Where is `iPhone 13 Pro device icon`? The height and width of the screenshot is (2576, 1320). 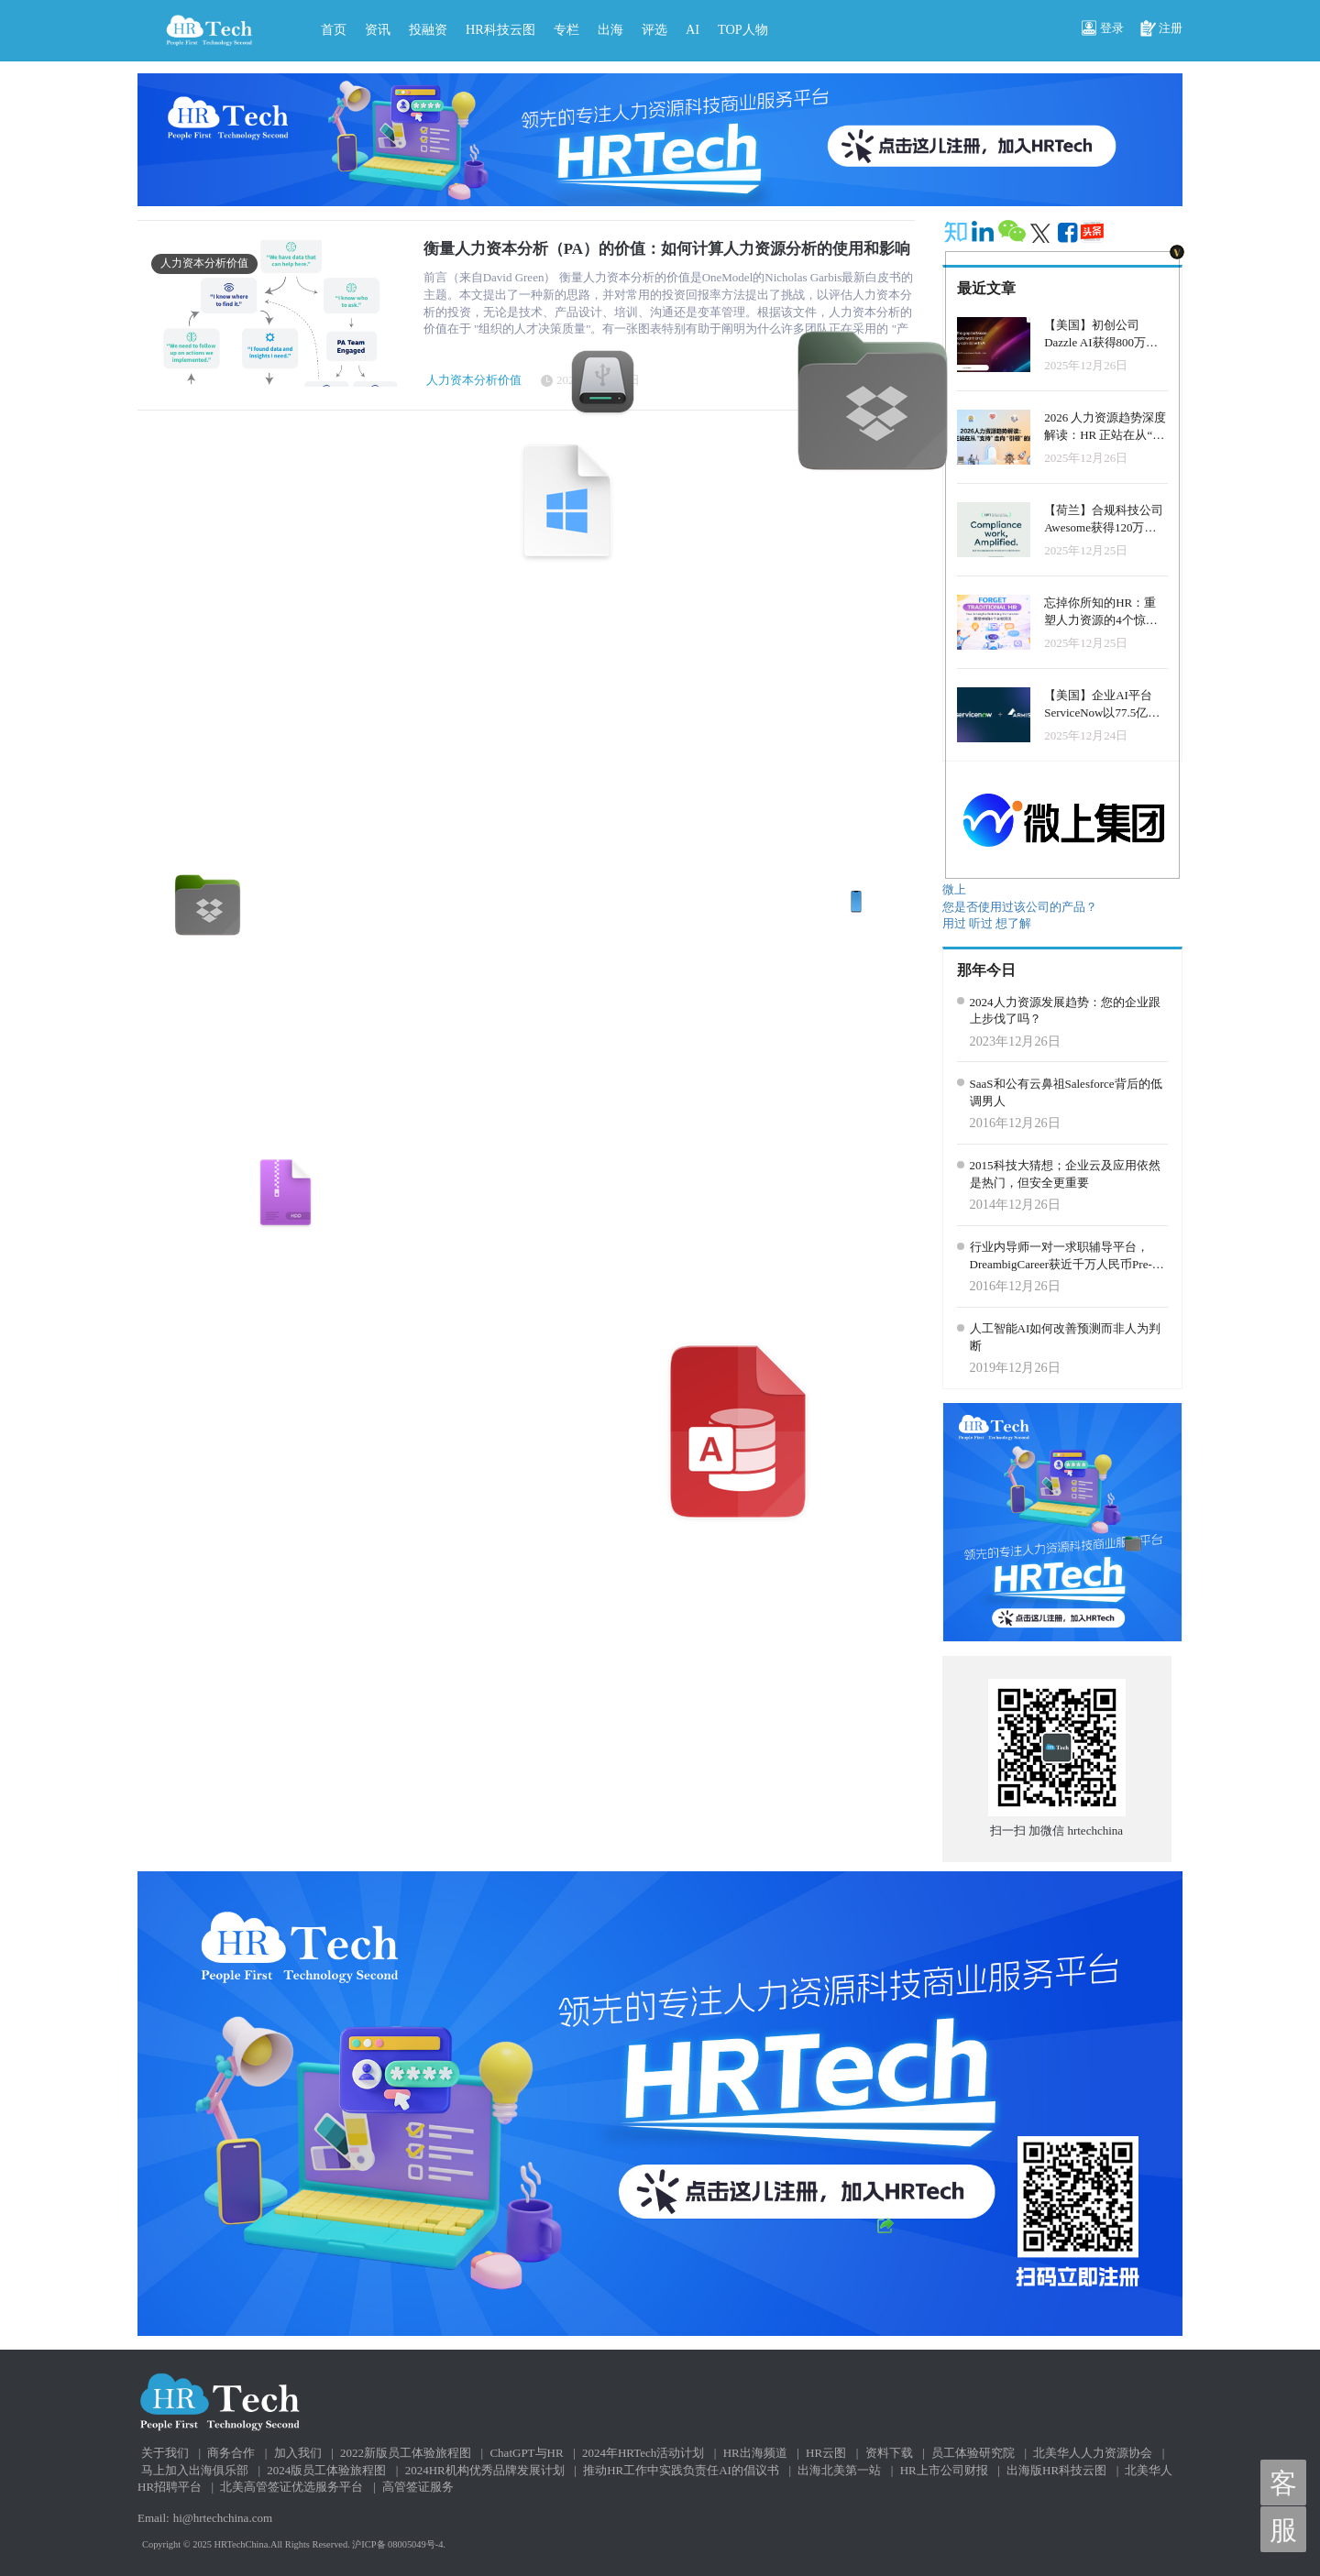 iPhone 13 Pro device icon is located at coordinates (856, 902).